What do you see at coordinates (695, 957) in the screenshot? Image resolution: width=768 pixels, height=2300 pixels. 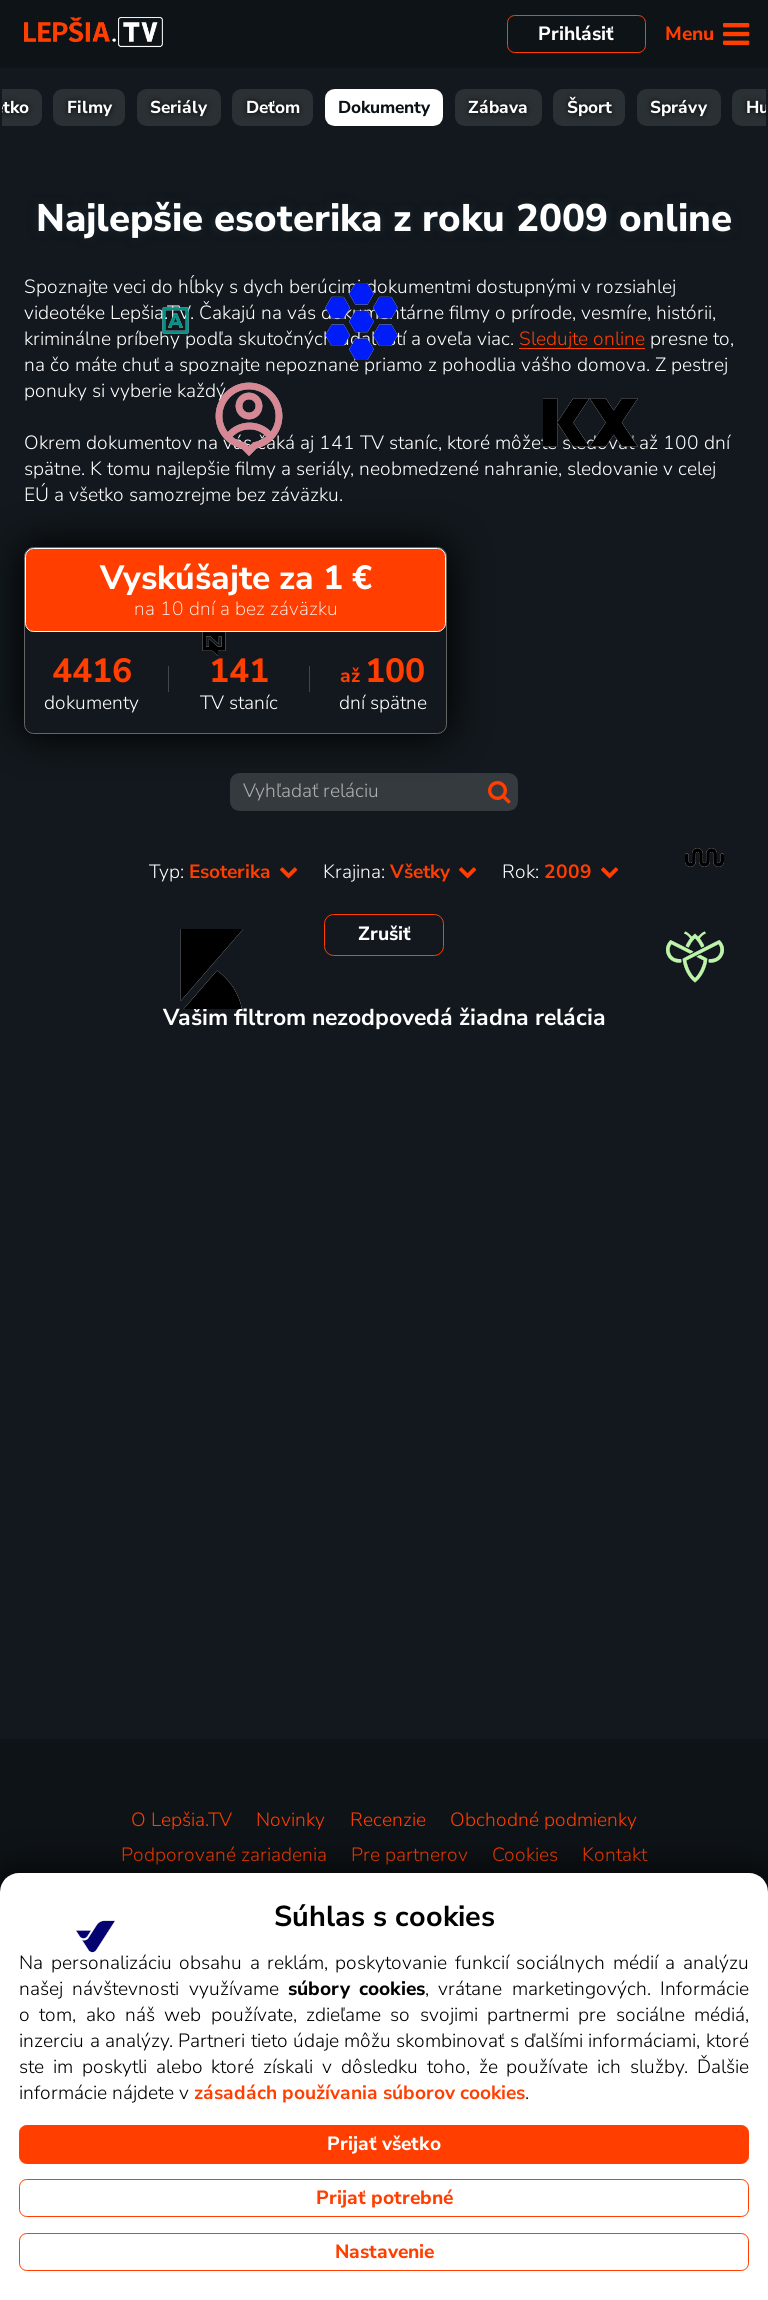 I see `intigriti bug bounty platform logo` at bounding box center [695, 957].